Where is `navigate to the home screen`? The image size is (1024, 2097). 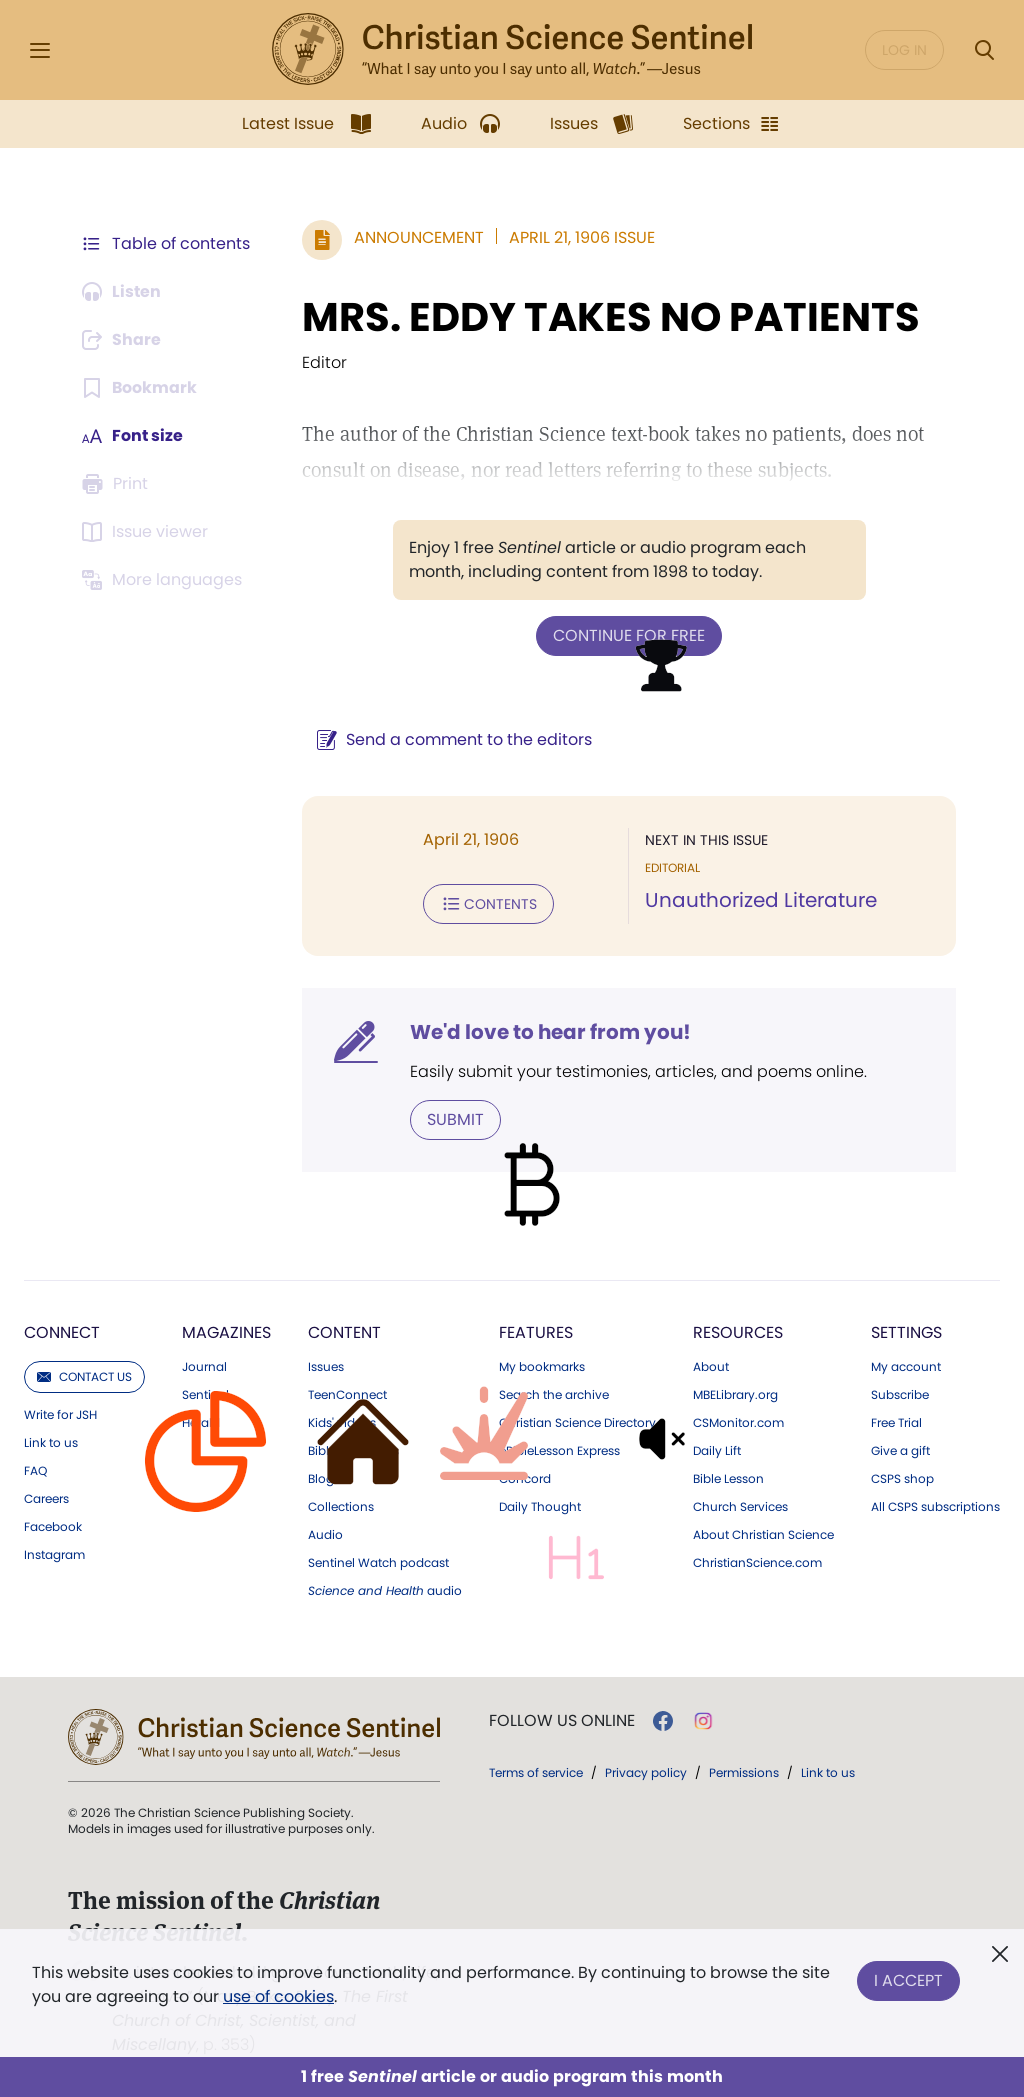
navigate to the home screen is located at coordinates (363, 1442).